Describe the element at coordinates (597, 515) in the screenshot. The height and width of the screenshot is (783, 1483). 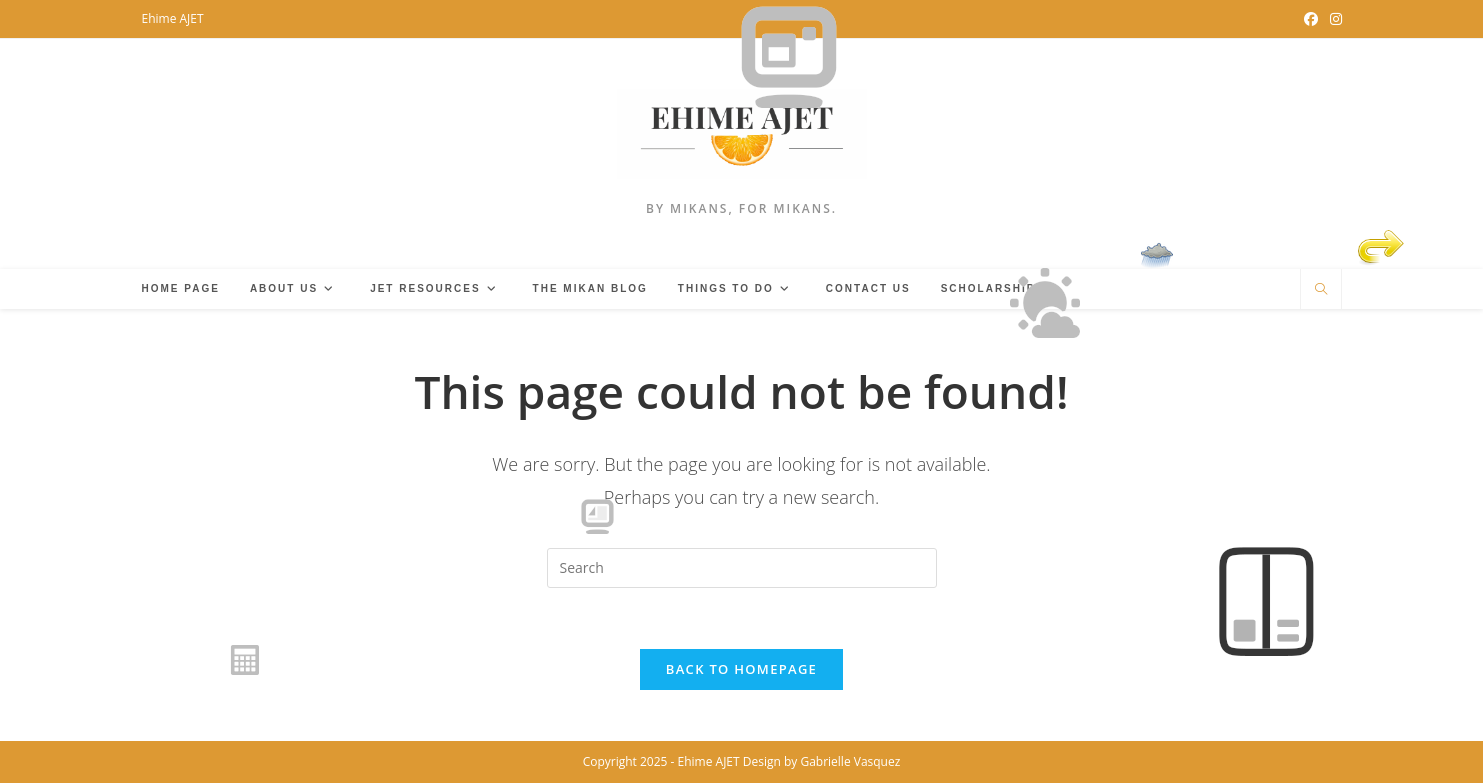
I see `change your desktop wallpaper` at that location.